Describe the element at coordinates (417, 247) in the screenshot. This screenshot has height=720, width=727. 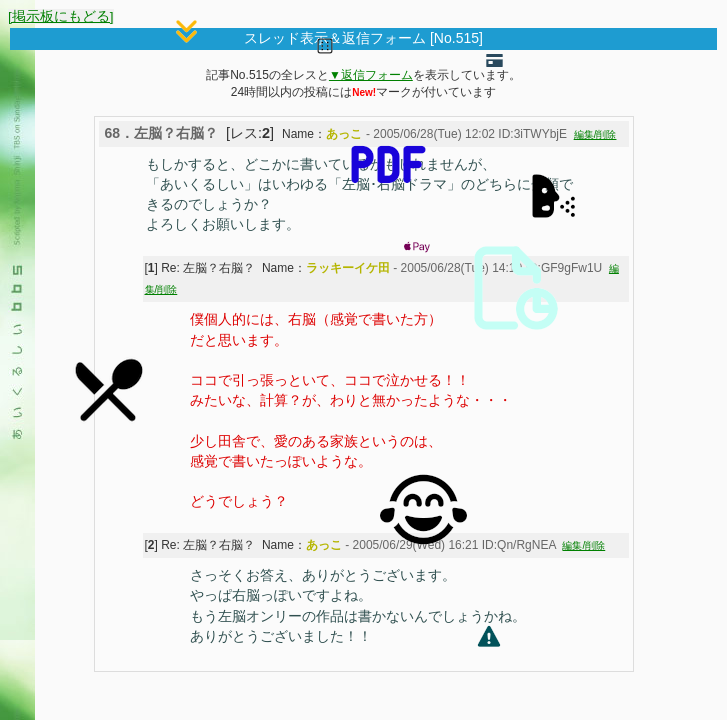
I see `pay with Apple Pay` at that location.